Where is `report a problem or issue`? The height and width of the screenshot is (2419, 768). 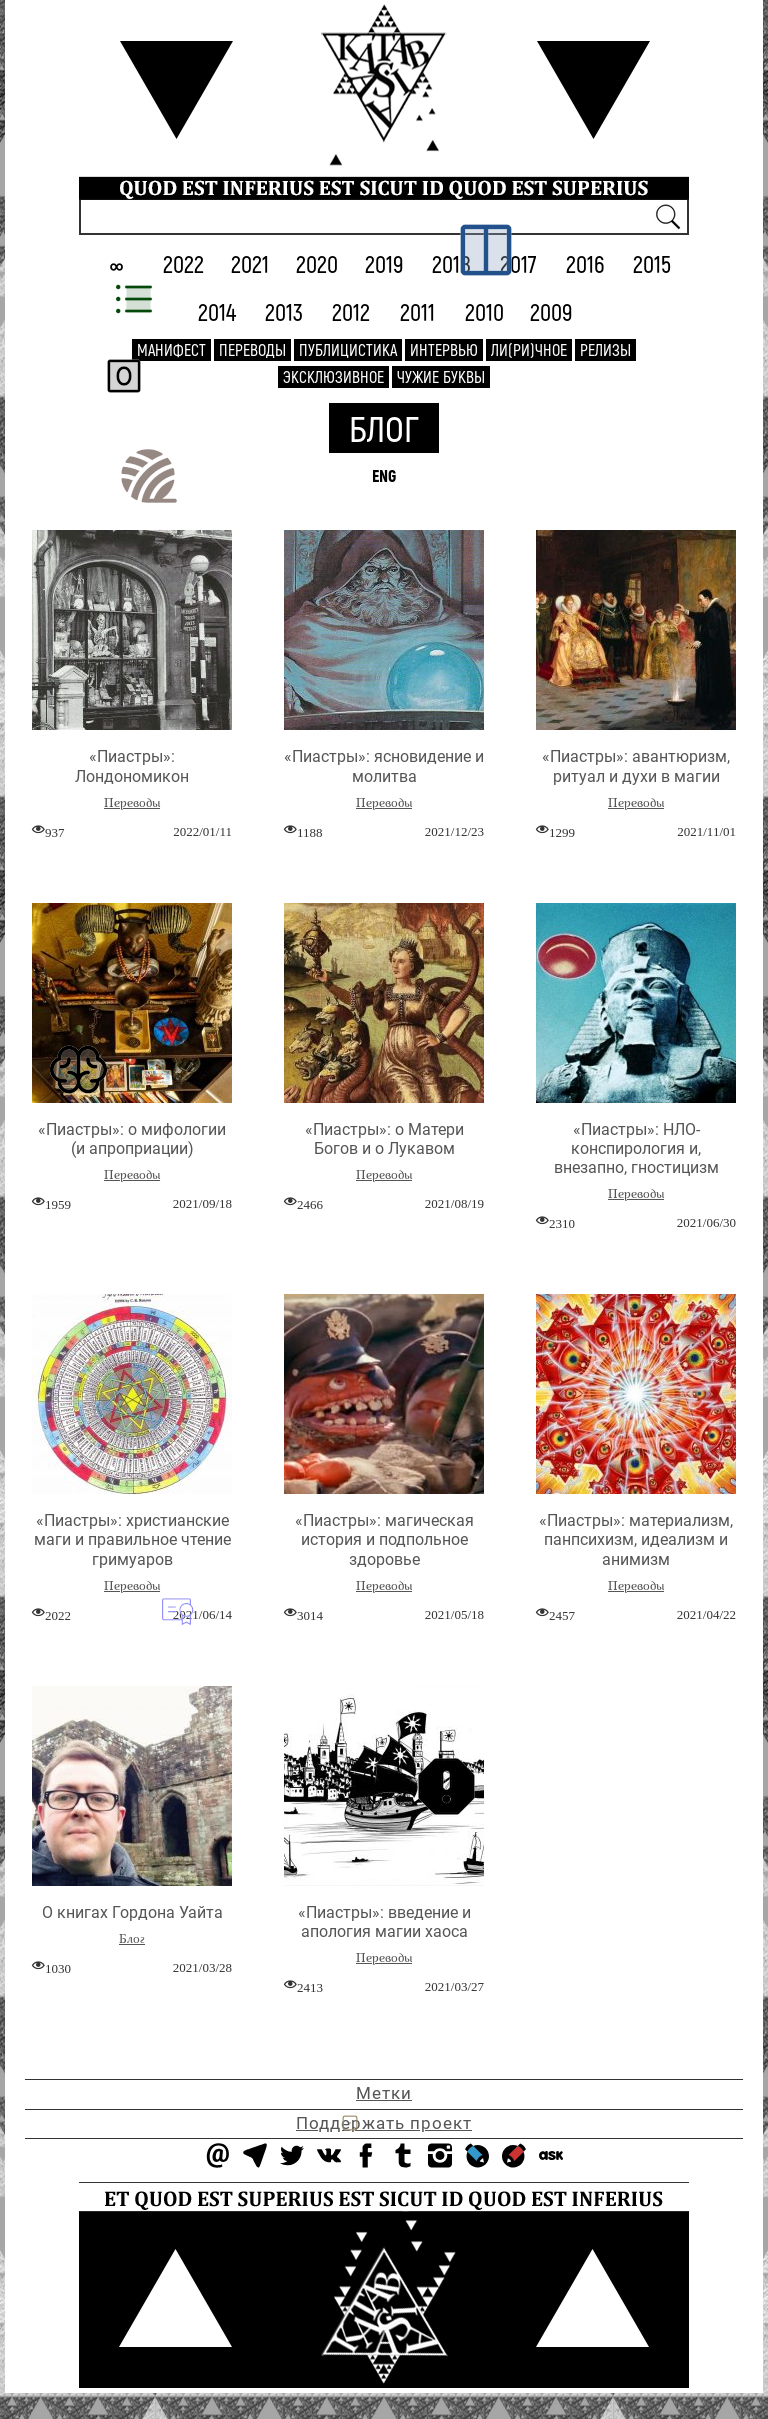
report a problem or issue is located at coordinates (446, 1786).